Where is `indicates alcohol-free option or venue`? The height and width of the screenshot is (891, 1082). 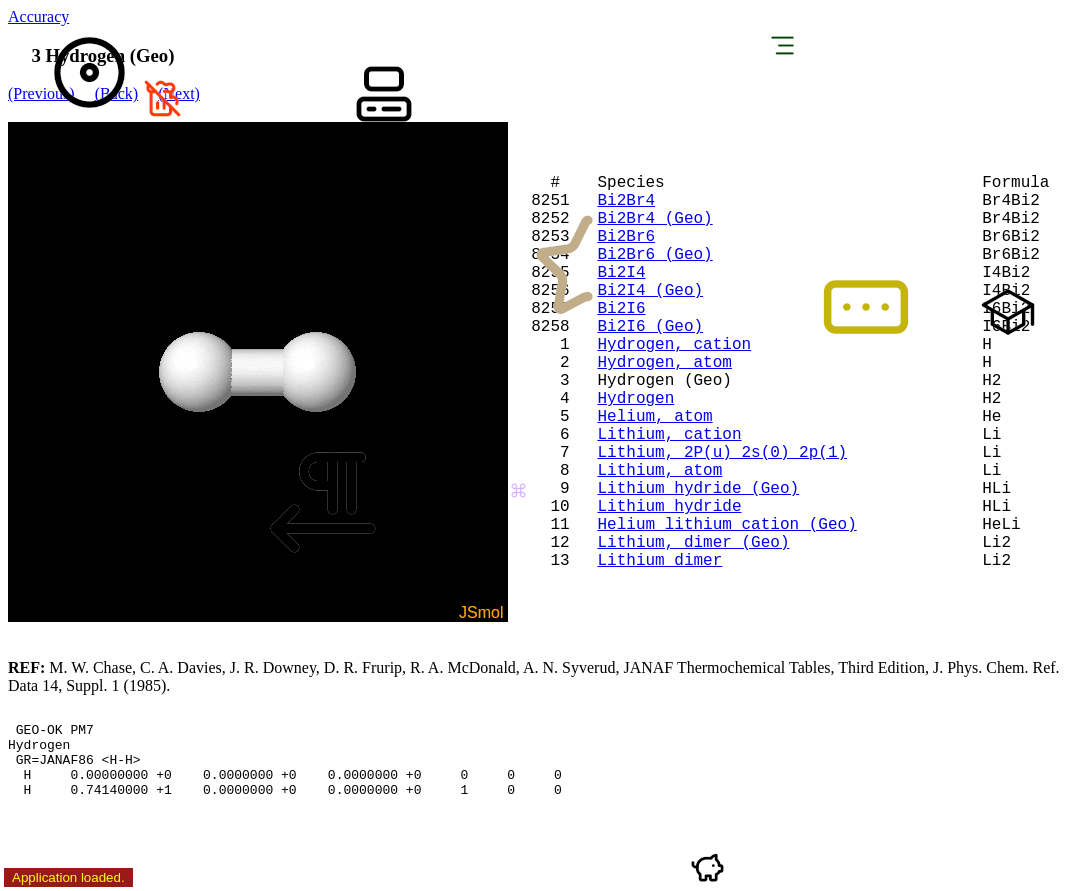 indicates alcohol-free option or venue is located at coordinates (162, 98).